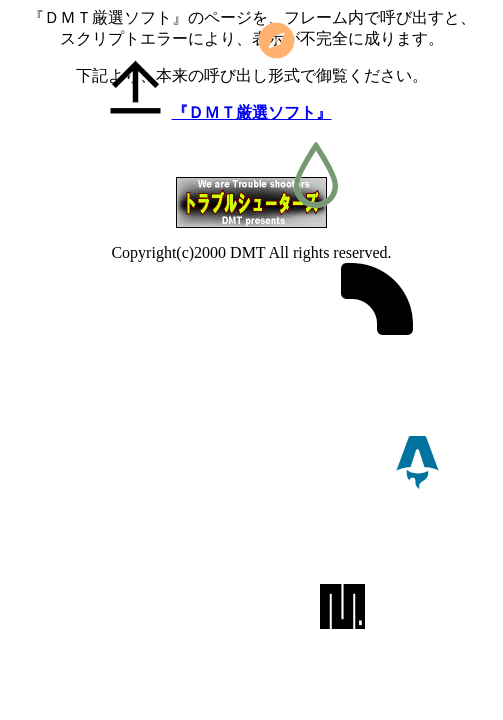  What do you see at coordinates (342, 606) in the screenshot?
I see `micropython programming language logo` at bounding box center [342, 606].